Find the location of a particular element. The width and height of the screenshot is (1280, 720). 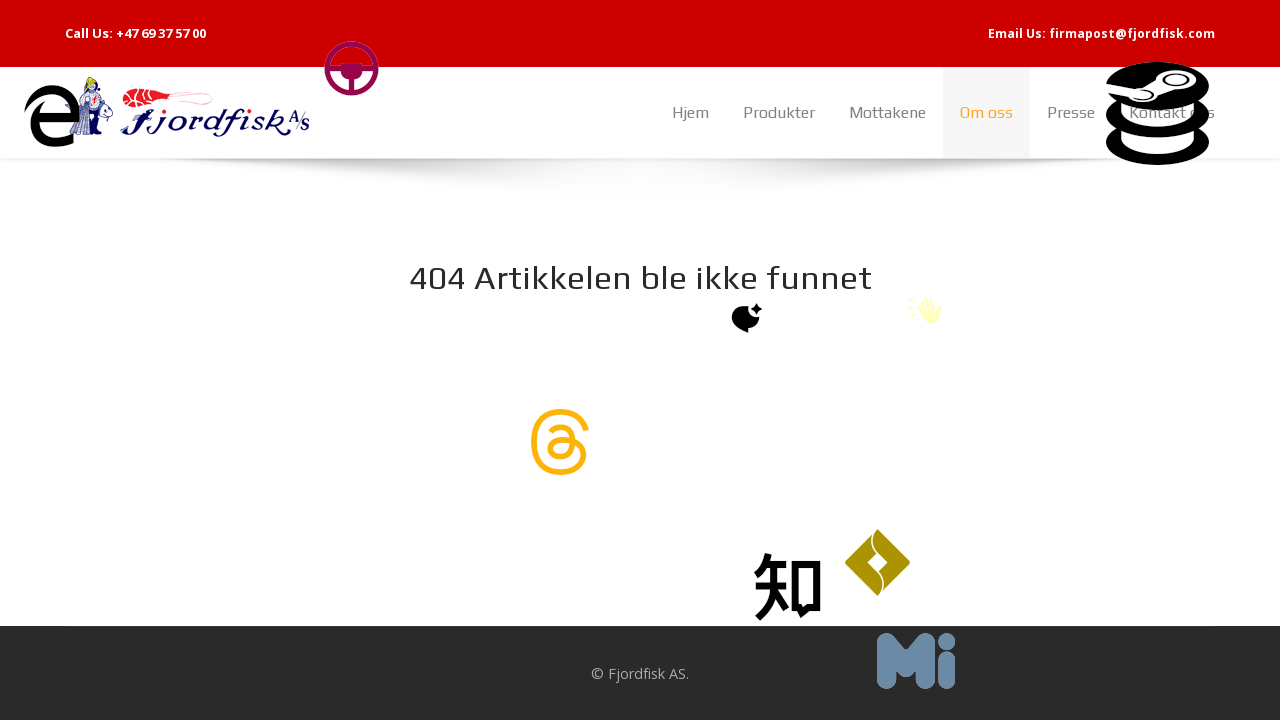

open the Threads app is located at coordinates (560, 442).